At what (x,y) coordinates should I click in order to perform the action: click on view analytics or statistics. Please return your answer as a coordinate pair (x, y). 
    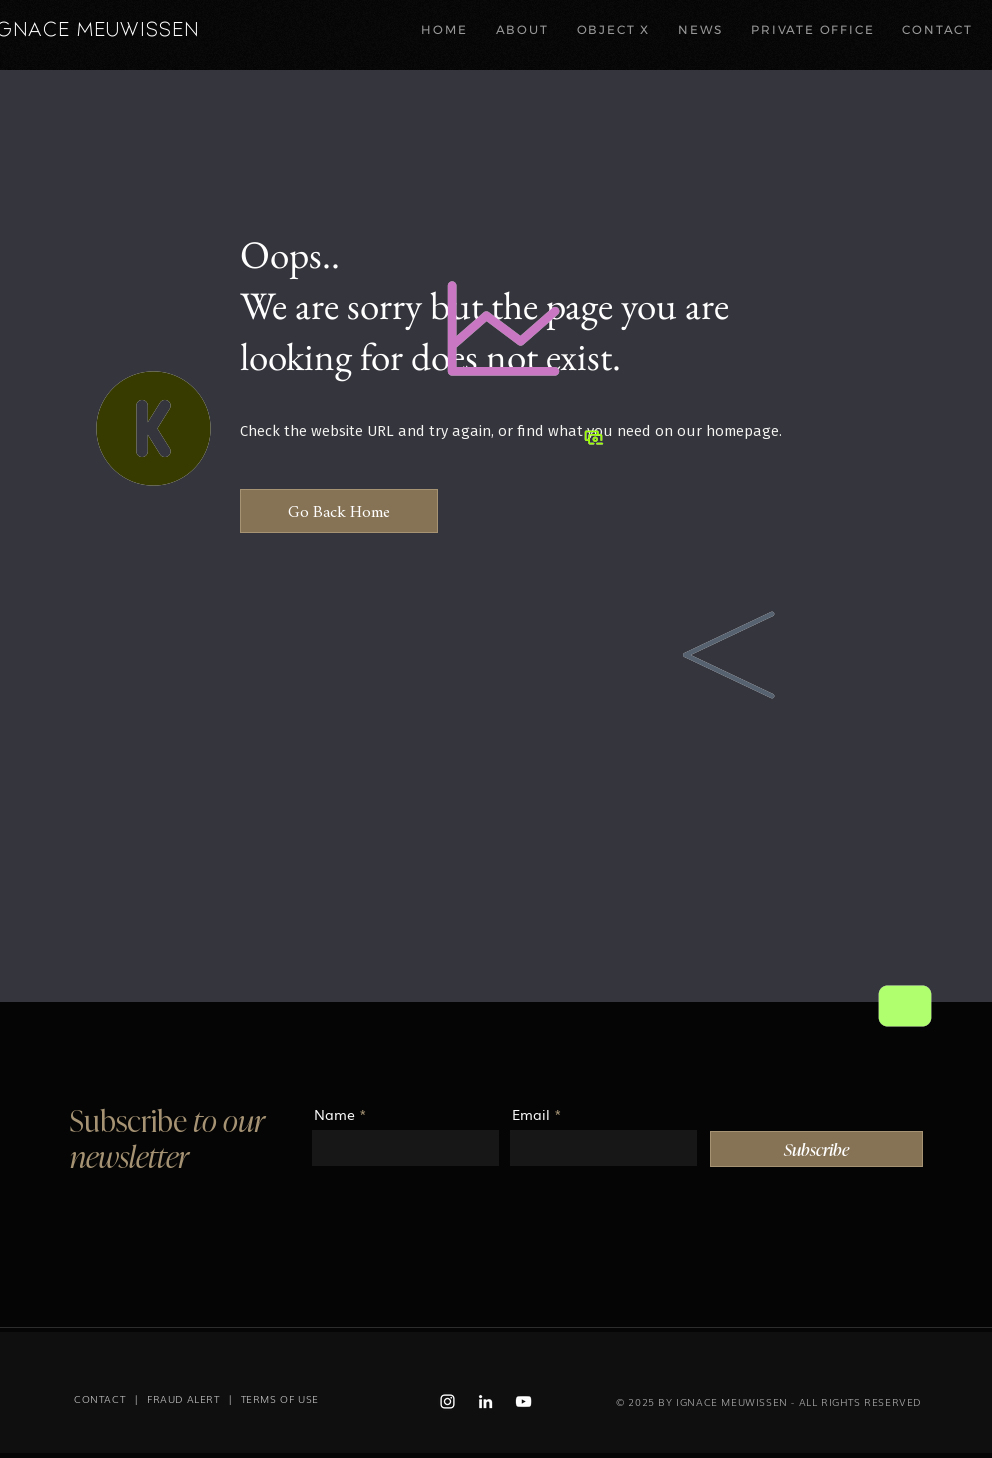
    Looking at the image, I should click on (503, 328).